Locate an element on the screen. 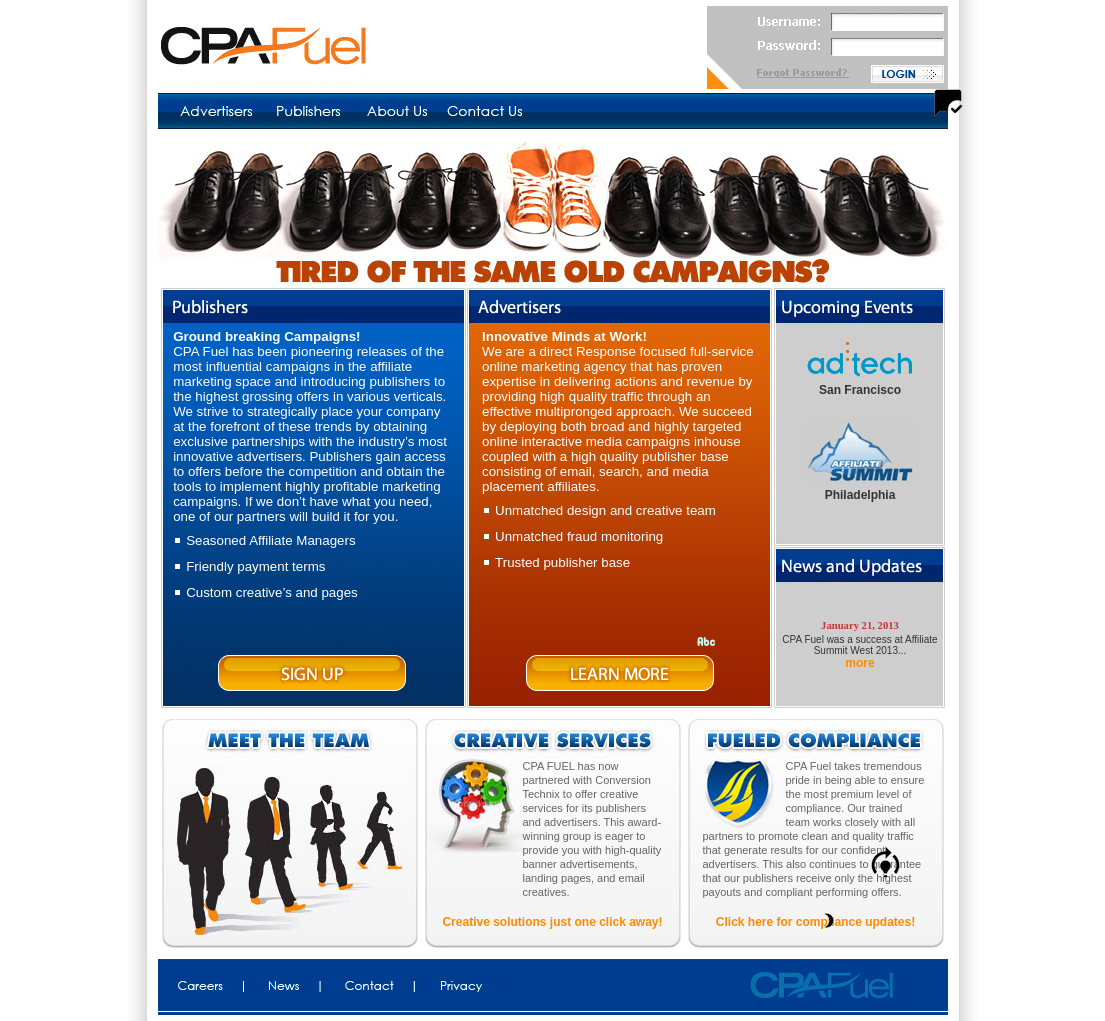 This screenshot has width=1105, height=1021. indicates model training in progress is located at coordinates (885, 863).